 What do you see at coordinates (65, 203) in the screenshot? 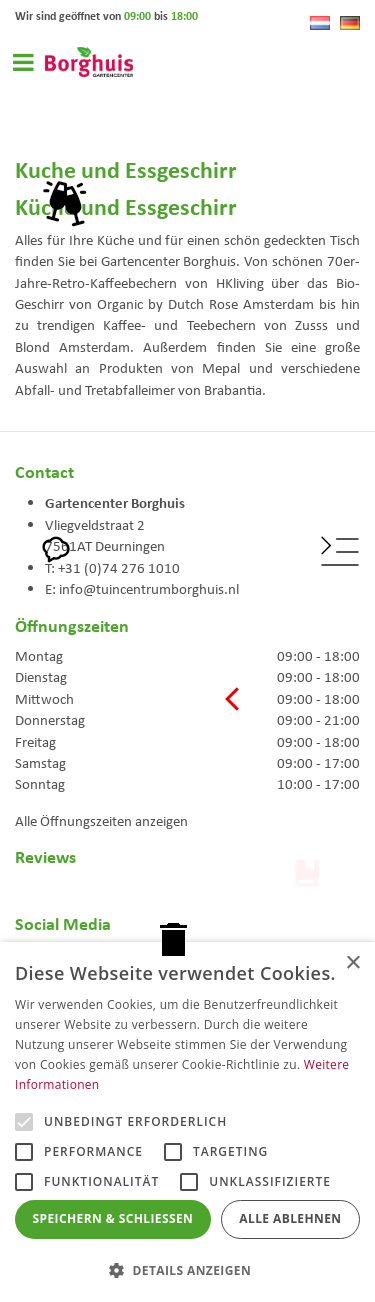
I see `celebrate an achievement or milestone` at bounding box center [65, 203].